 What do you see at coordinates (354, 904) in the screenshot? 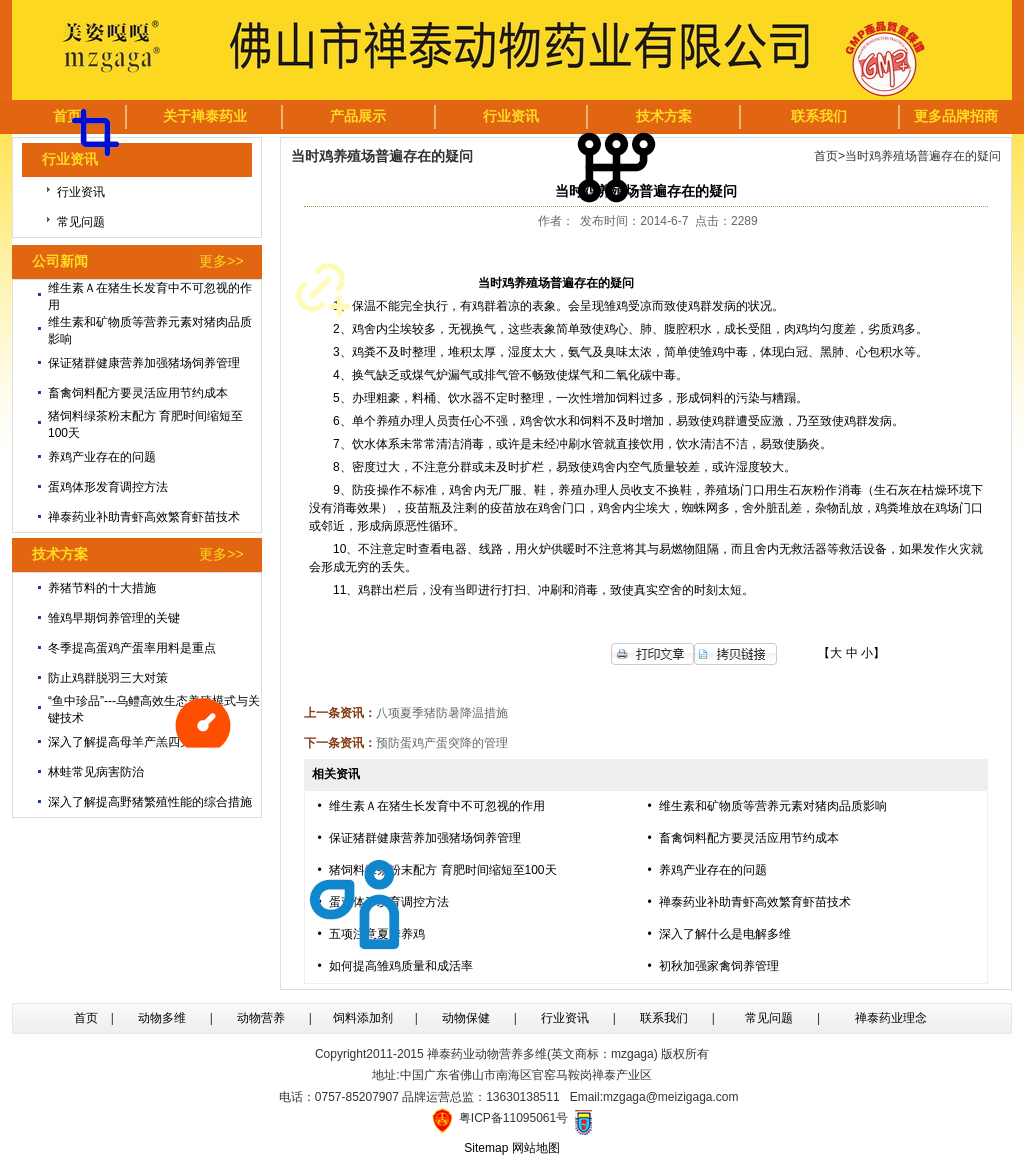
I see `visit spacehey social network profile` at bounding box center [354, 904].